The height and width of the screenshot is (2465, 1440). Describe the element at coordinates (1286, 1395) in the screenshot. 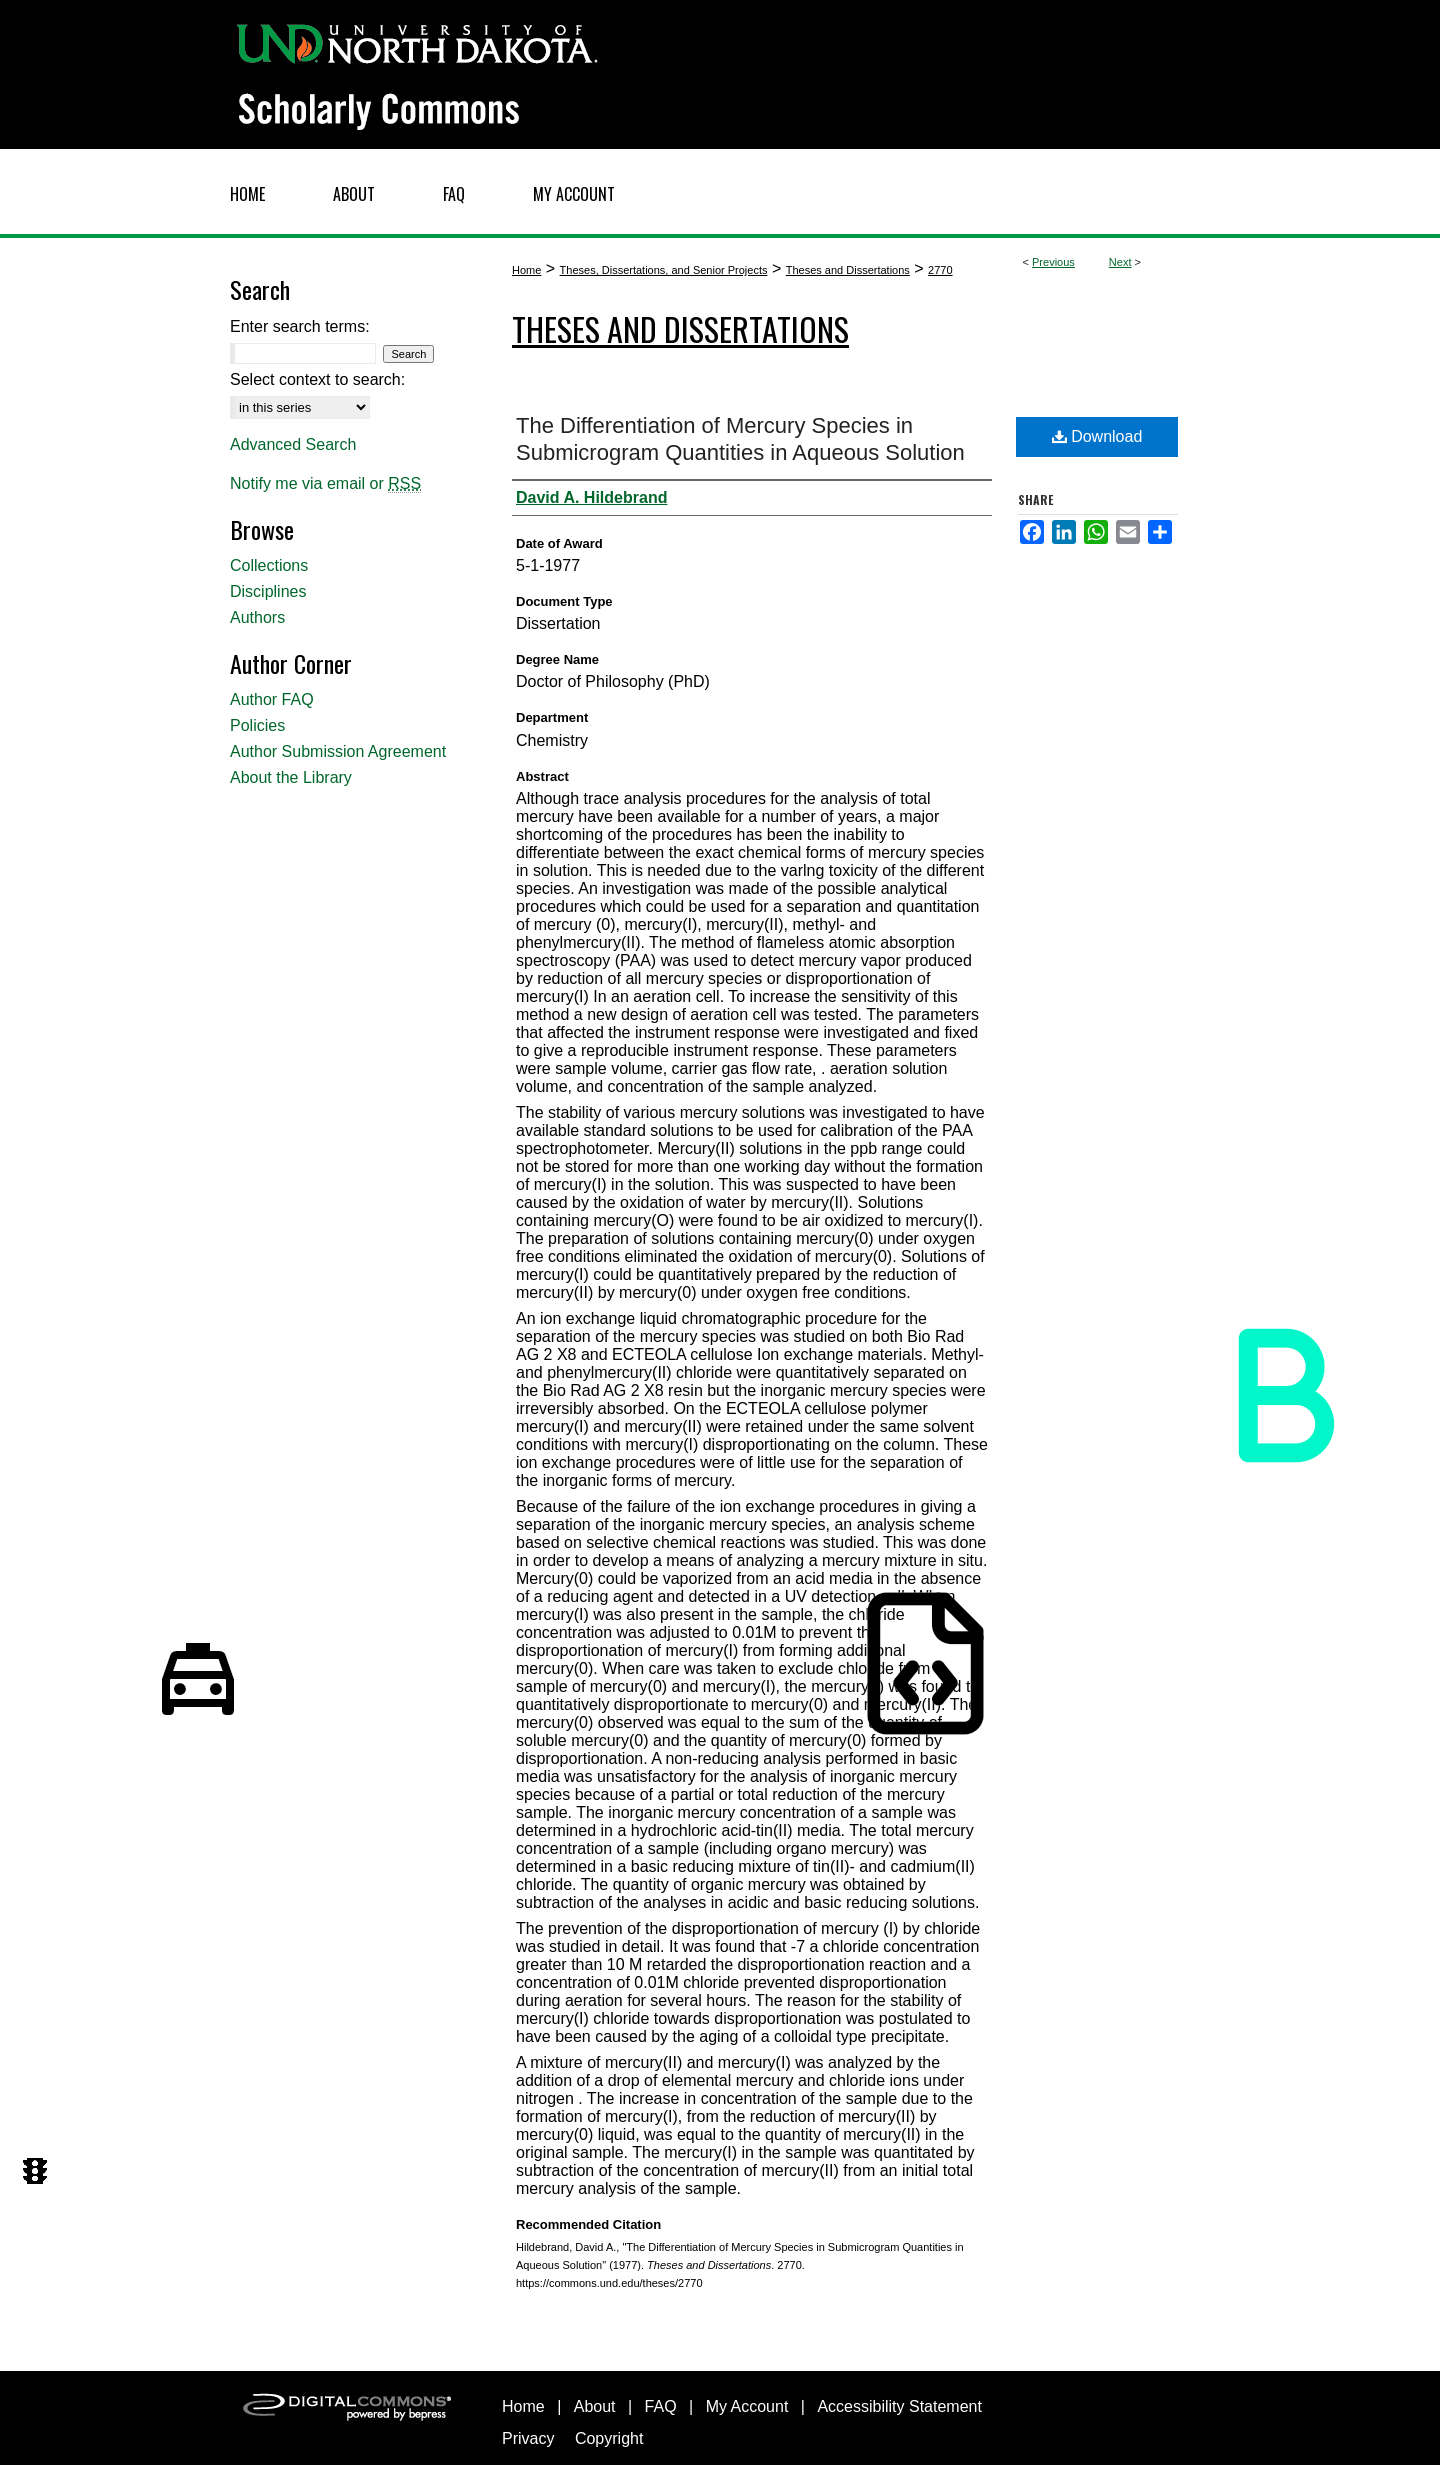

I see `apply bold formatting to selected text` at that location.